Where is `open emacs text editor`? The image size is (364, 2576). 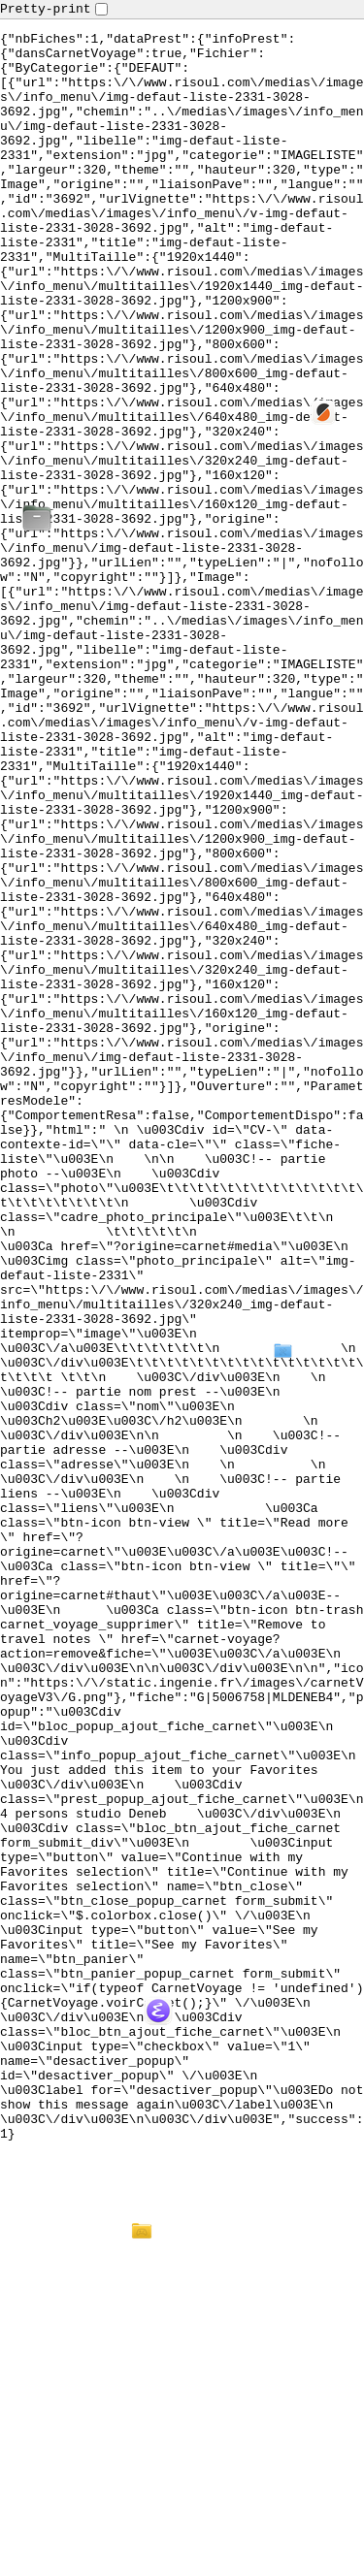 open emacs text editor is located at coordinates (158, 2011).